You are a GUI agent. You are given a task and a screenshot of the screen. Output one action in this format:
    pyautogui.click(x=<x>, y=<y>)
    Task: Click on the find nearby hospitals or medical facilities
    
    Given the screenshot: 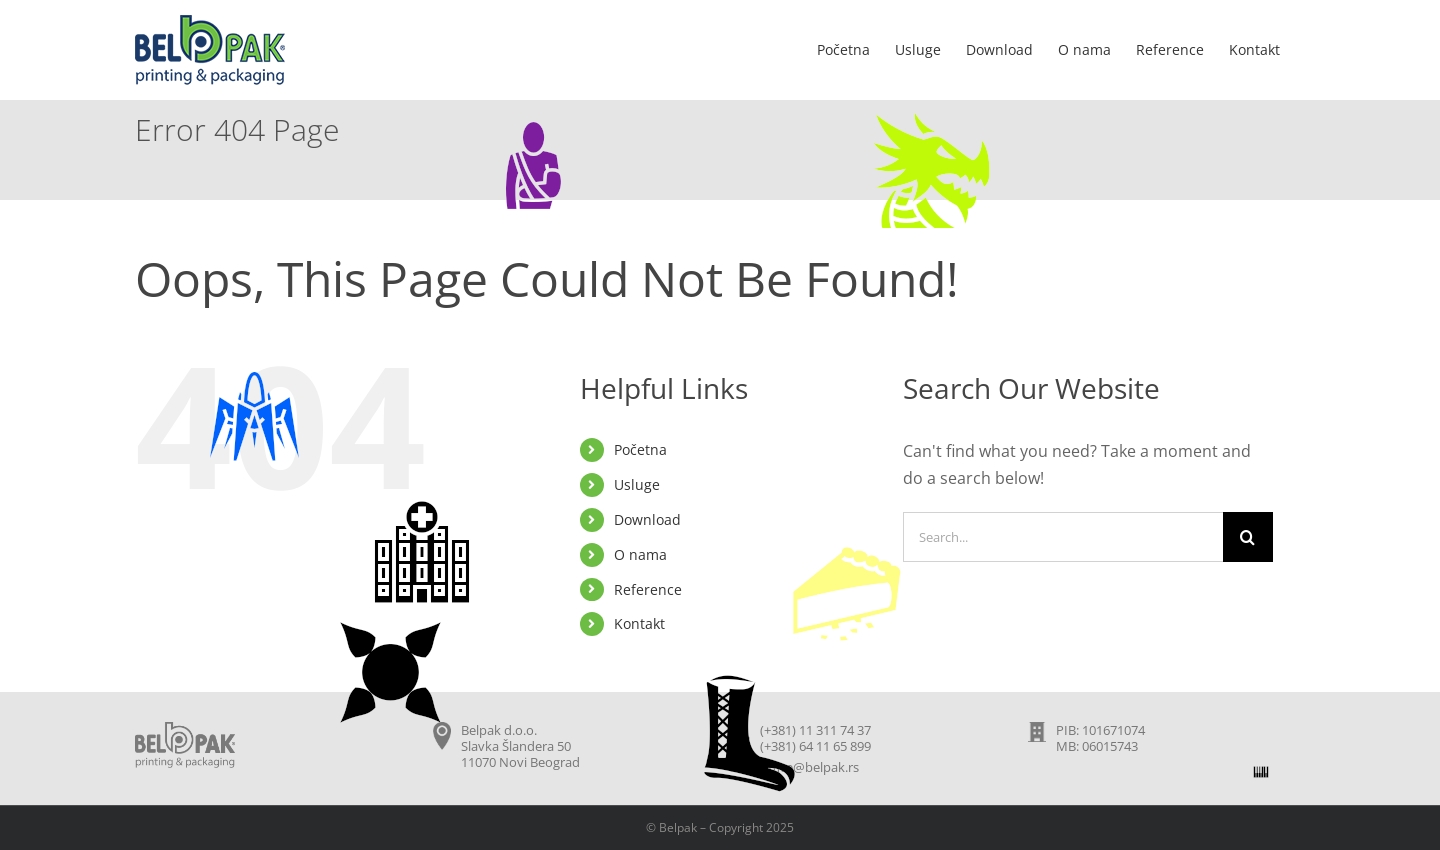 What is the action you would take?
    pyautogui.click(x=422, y=552)
    